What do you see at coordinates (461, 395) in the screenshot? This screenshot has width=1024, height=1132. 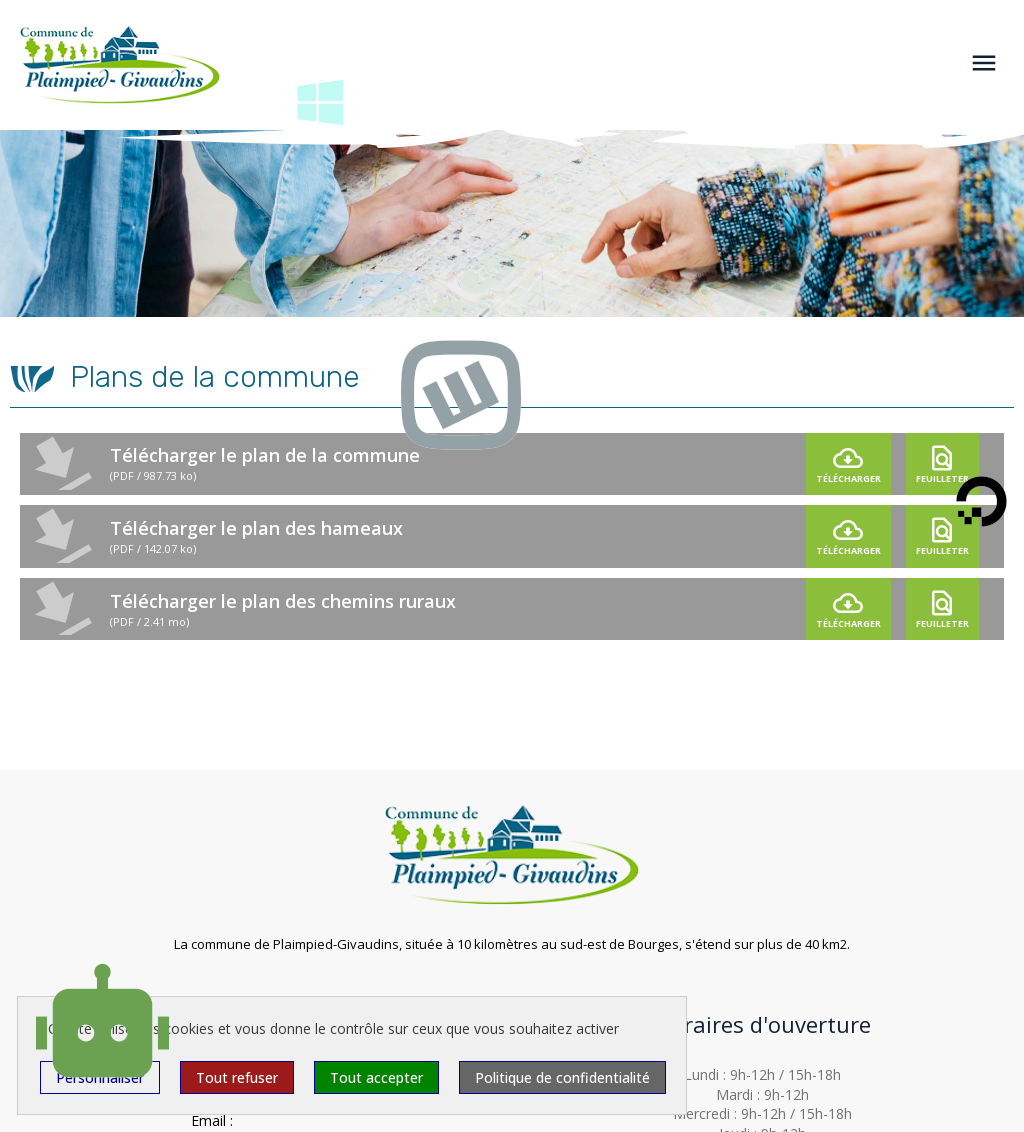 I see `open the Wykop app` at bounding box center [461, 395].